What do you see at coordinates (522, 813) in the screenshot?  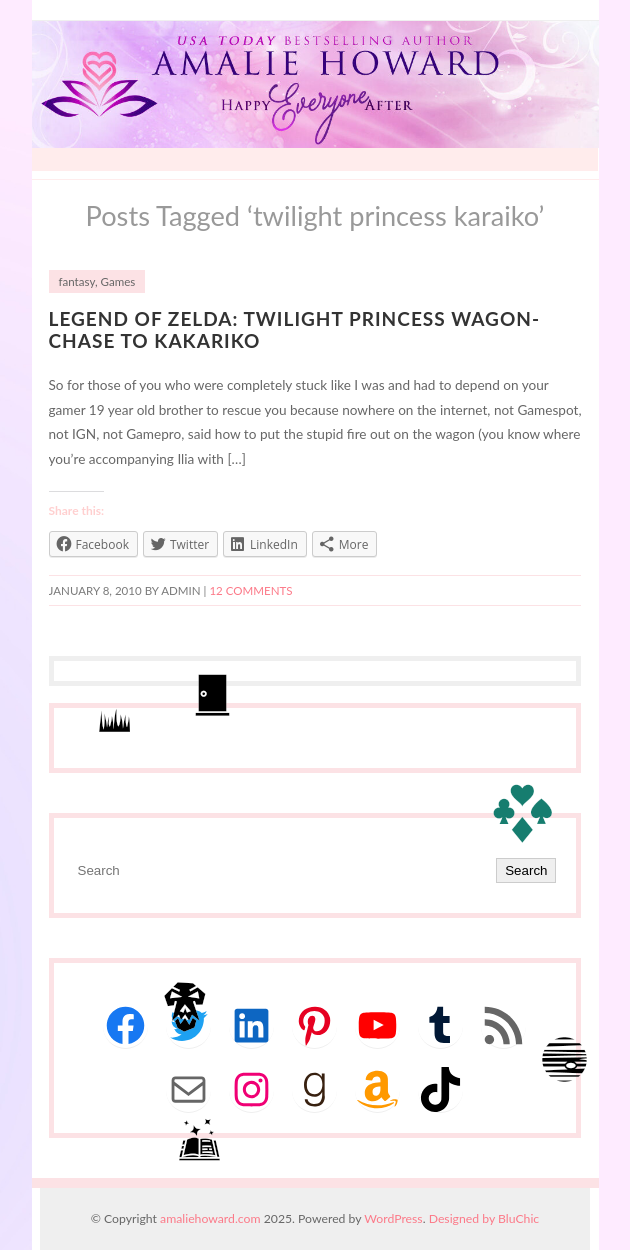 I see `access card games or poker section` at bounding box center [522, 813].